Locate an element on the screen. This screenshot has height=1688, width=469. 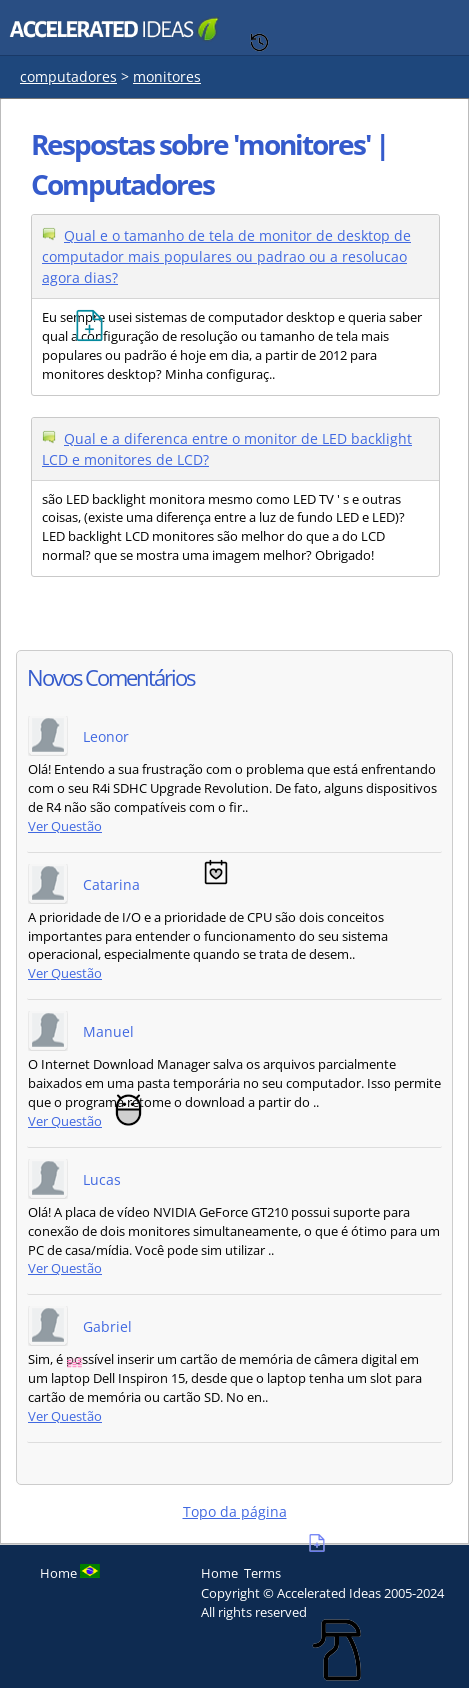
view favorite or loved events is located at coordinates (216, 873).